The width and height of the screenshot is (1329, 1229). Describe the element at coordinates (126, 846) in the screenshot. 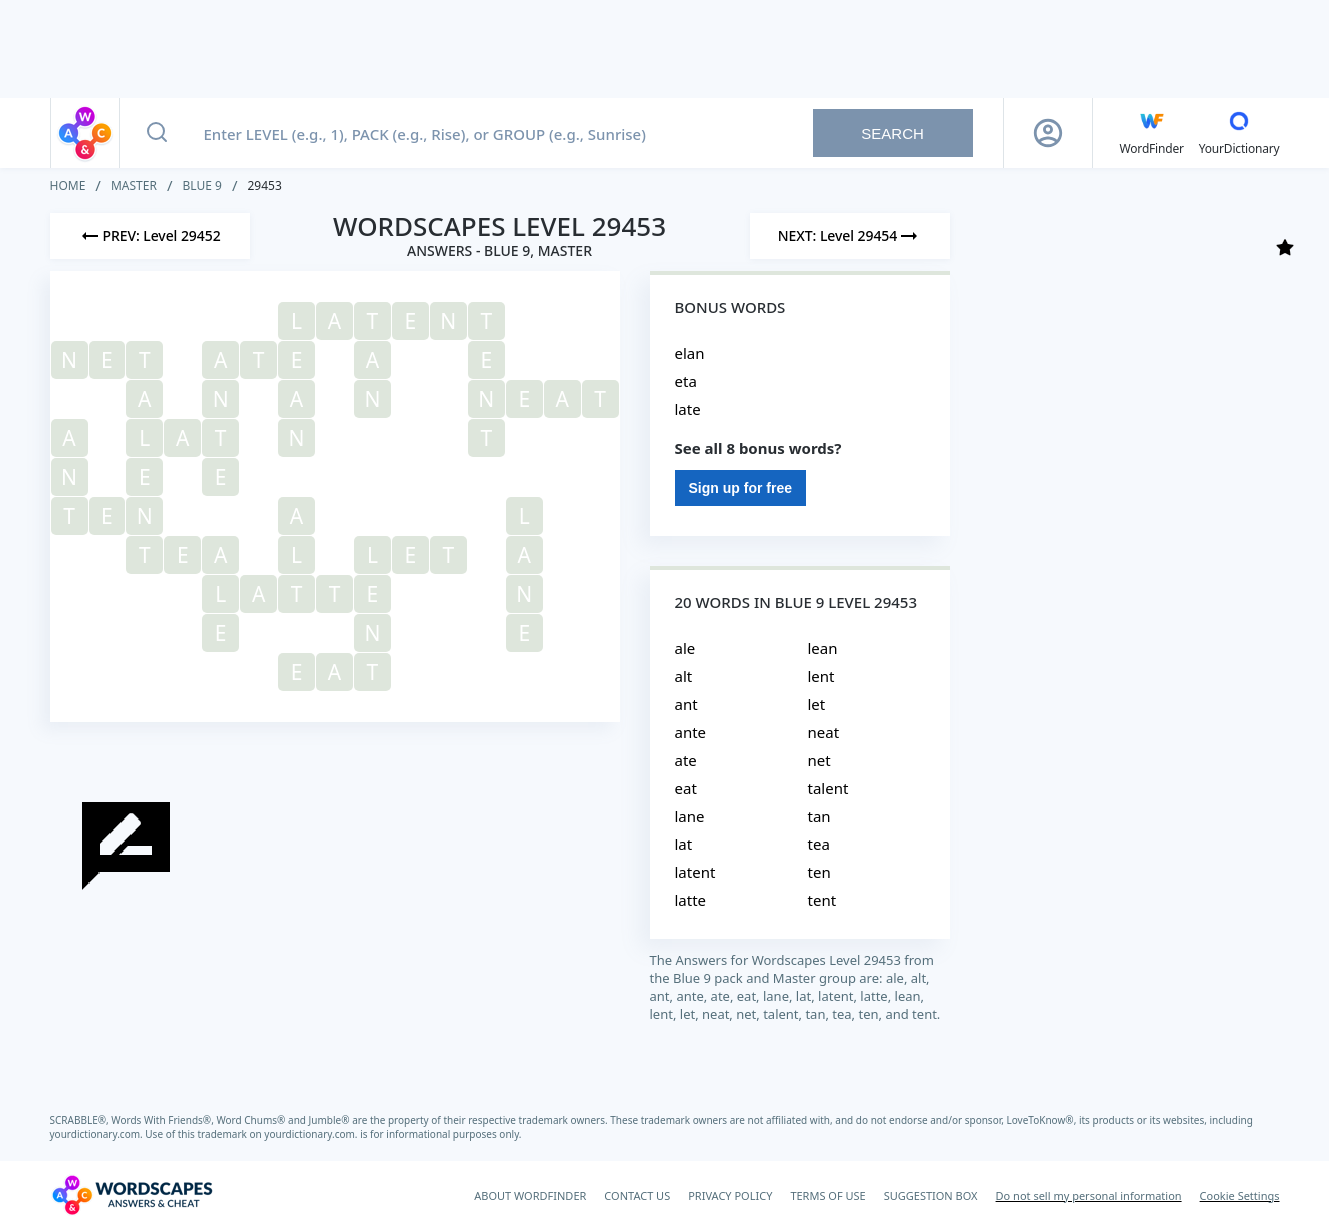

I see `write a review or rating` at that location.